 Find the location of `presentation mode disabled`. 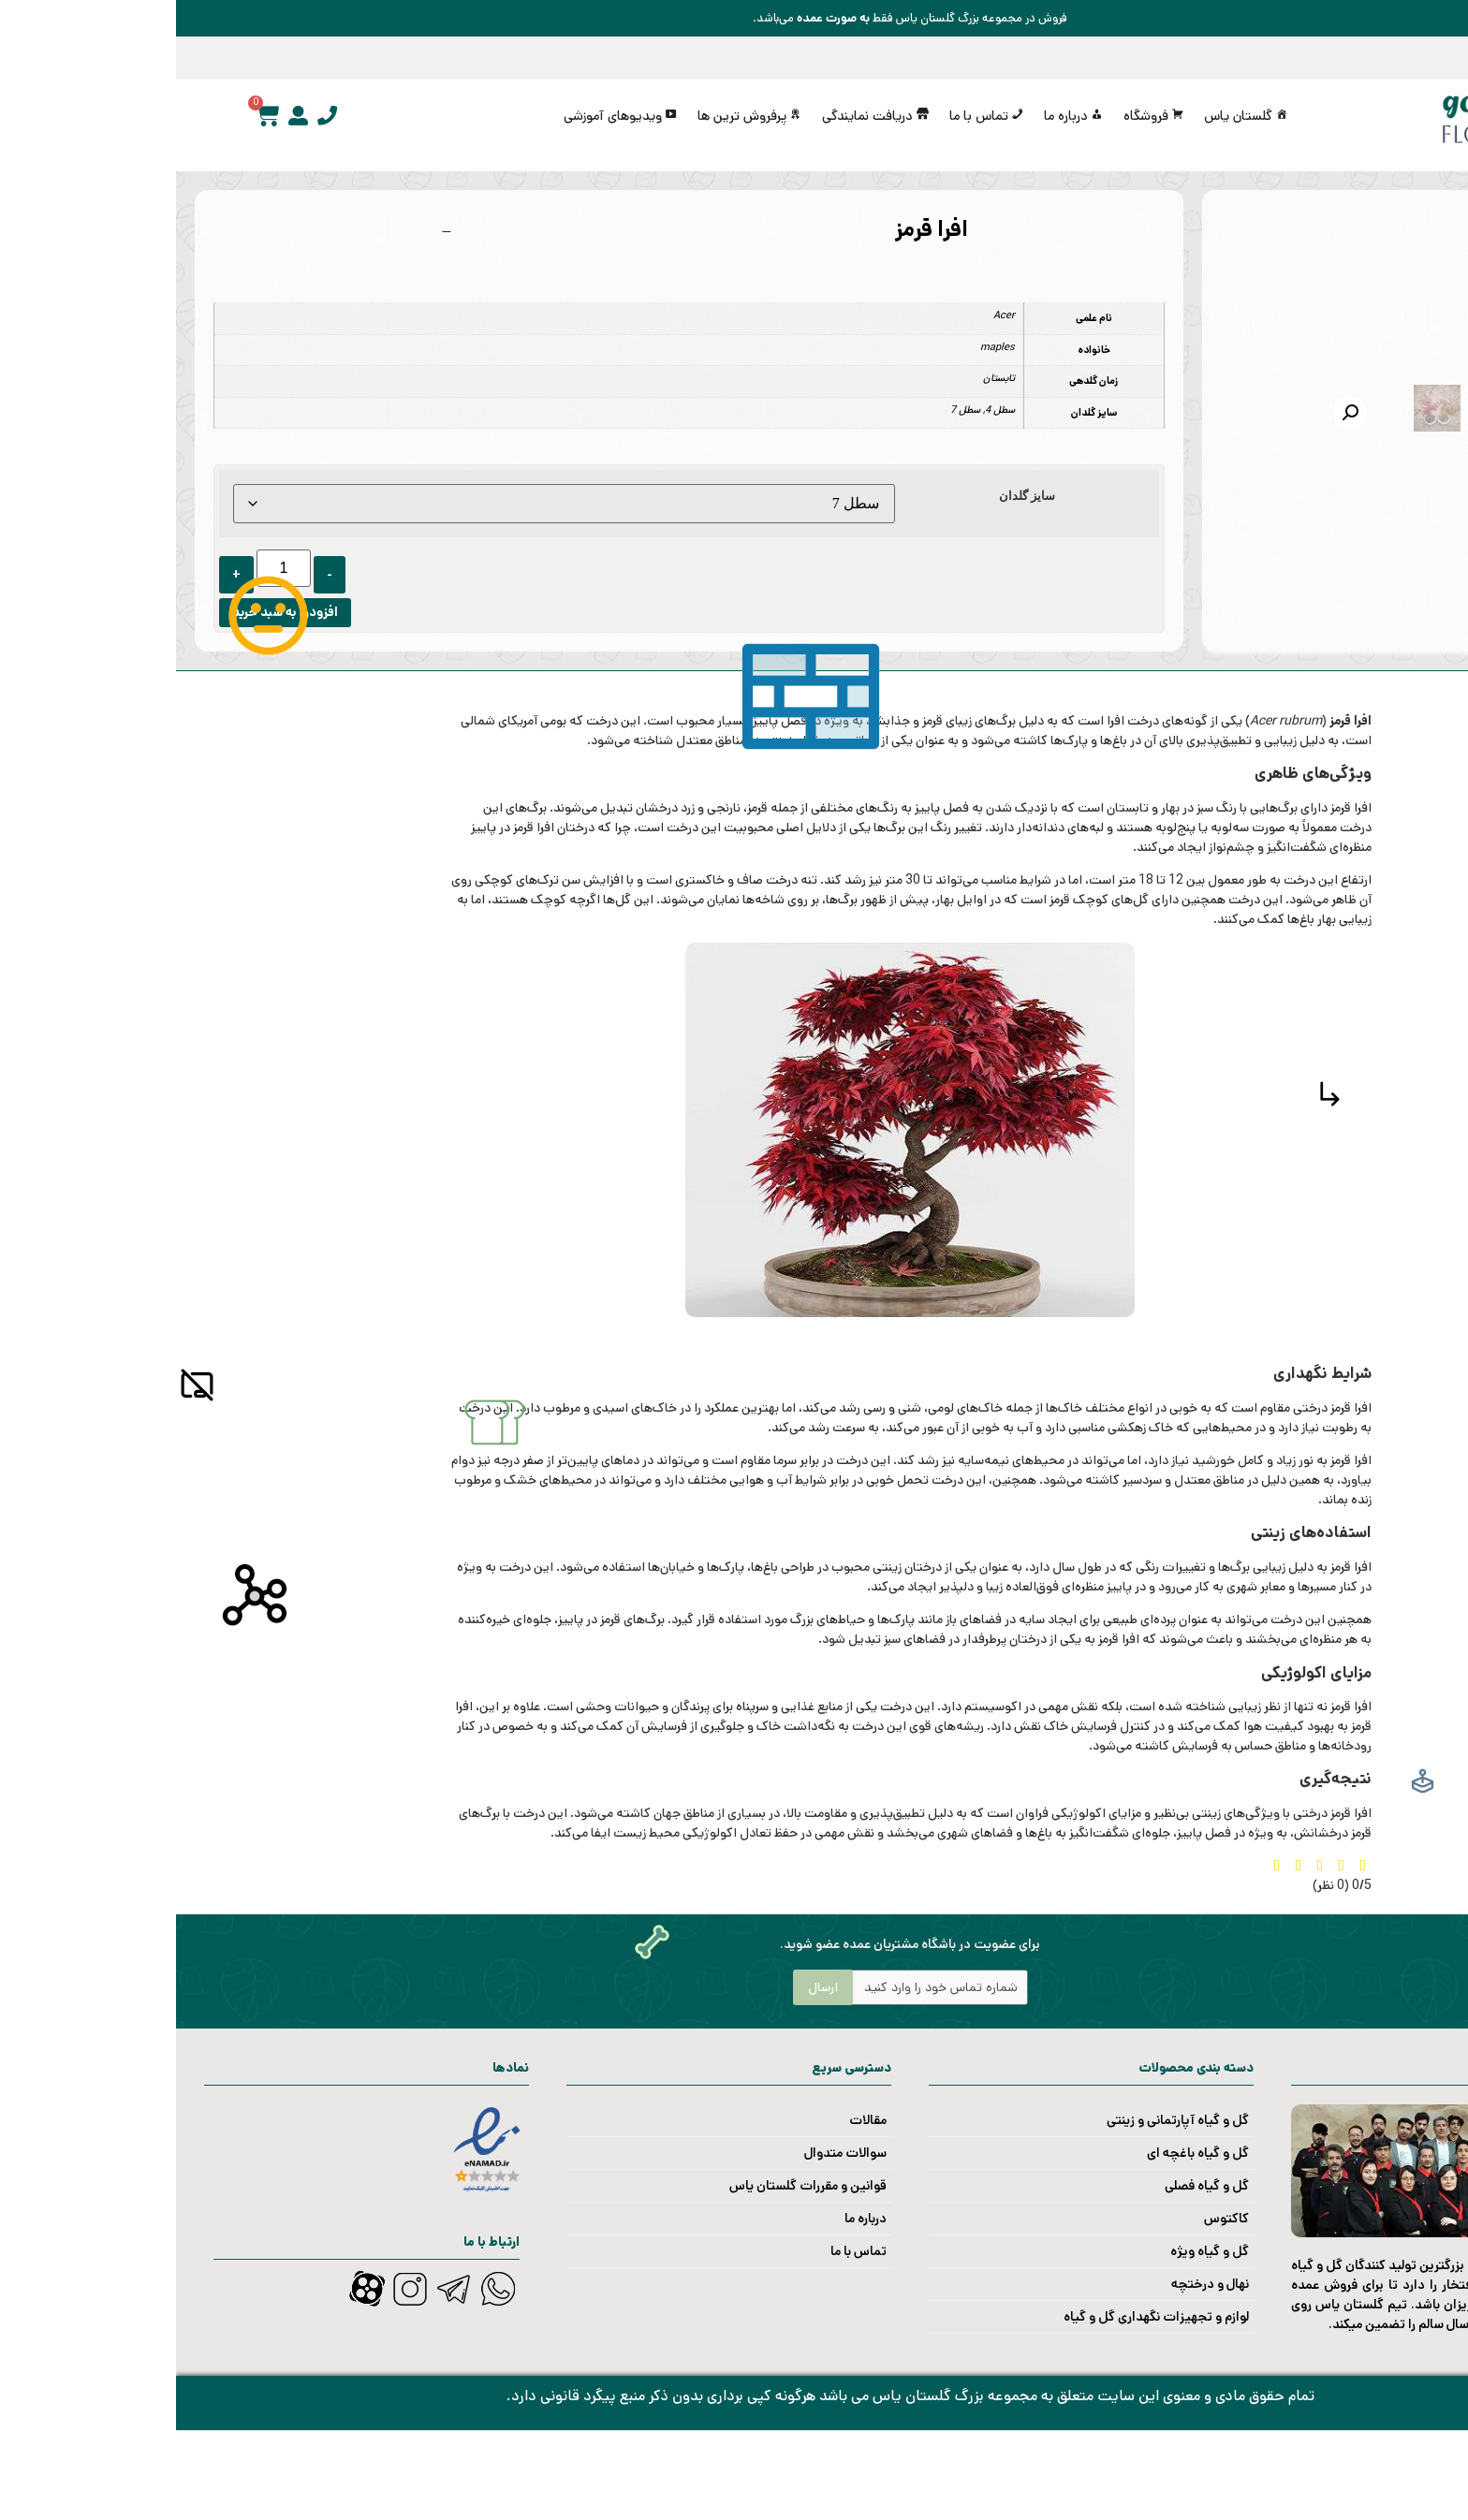

presentation mode disabled is located at coordinates (197, 1385).